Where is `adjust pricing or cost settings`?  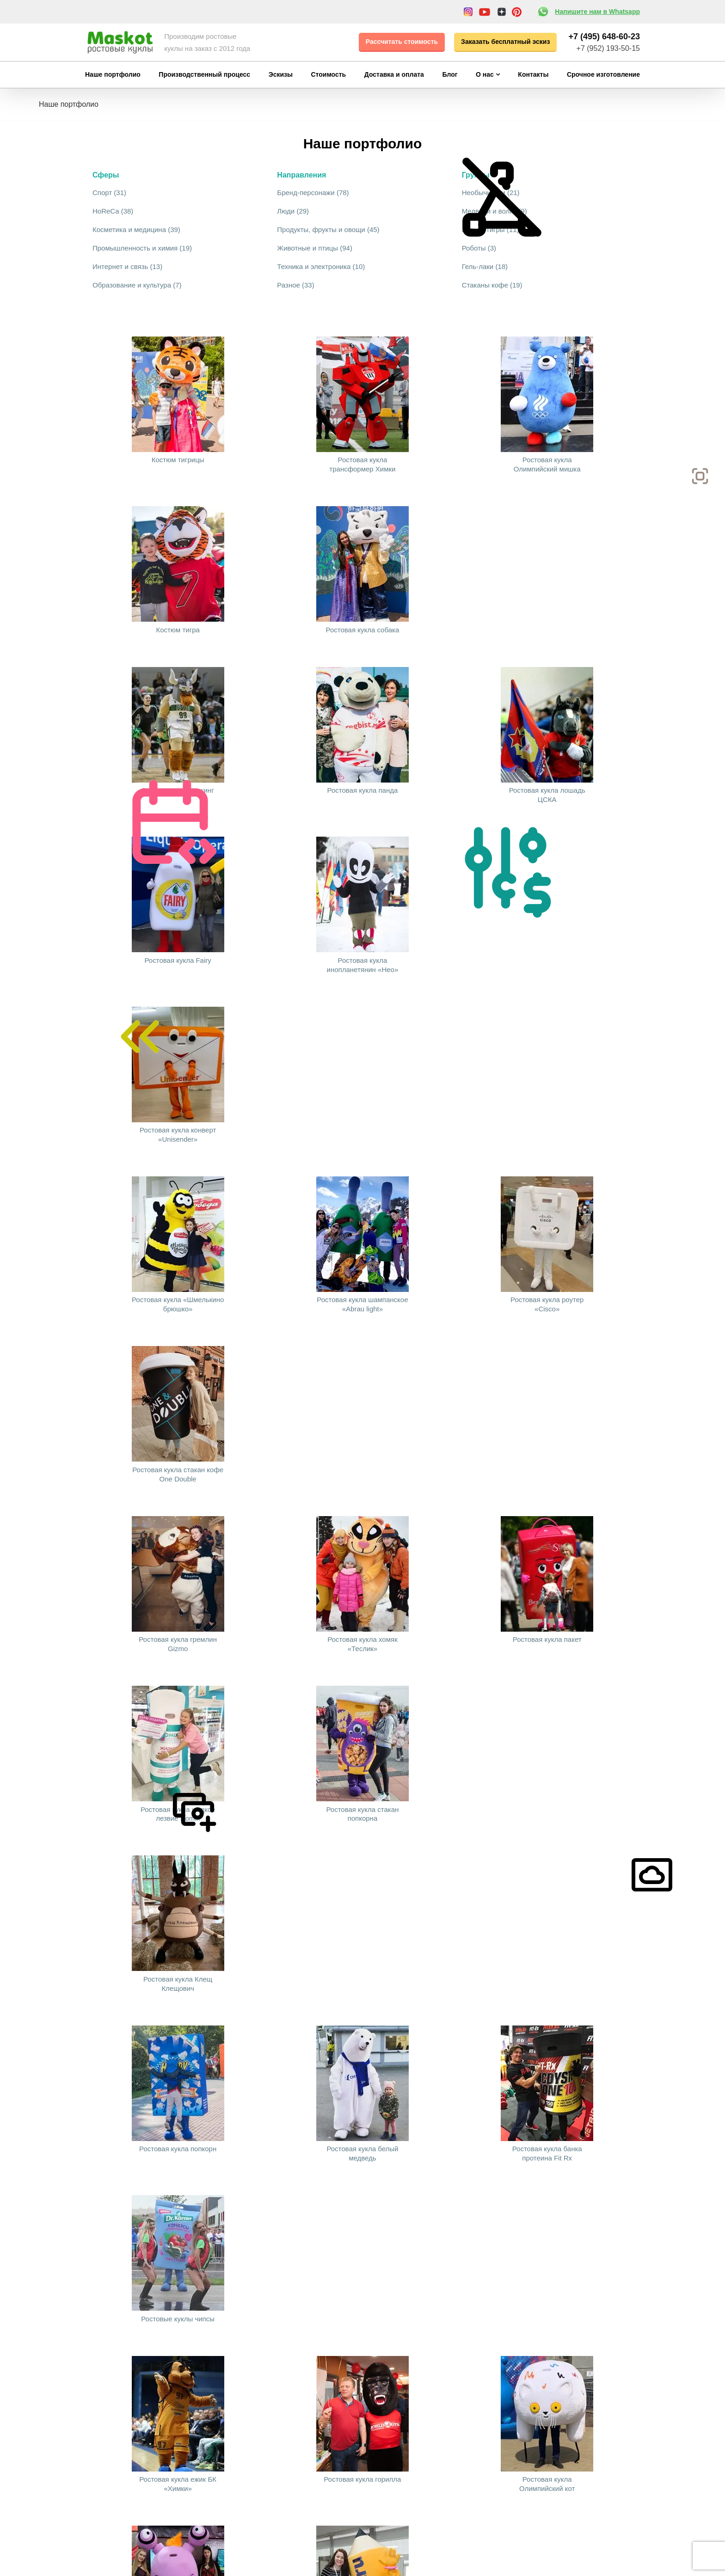
adjust pricing or cost settings is located at coordinates (505, 868).